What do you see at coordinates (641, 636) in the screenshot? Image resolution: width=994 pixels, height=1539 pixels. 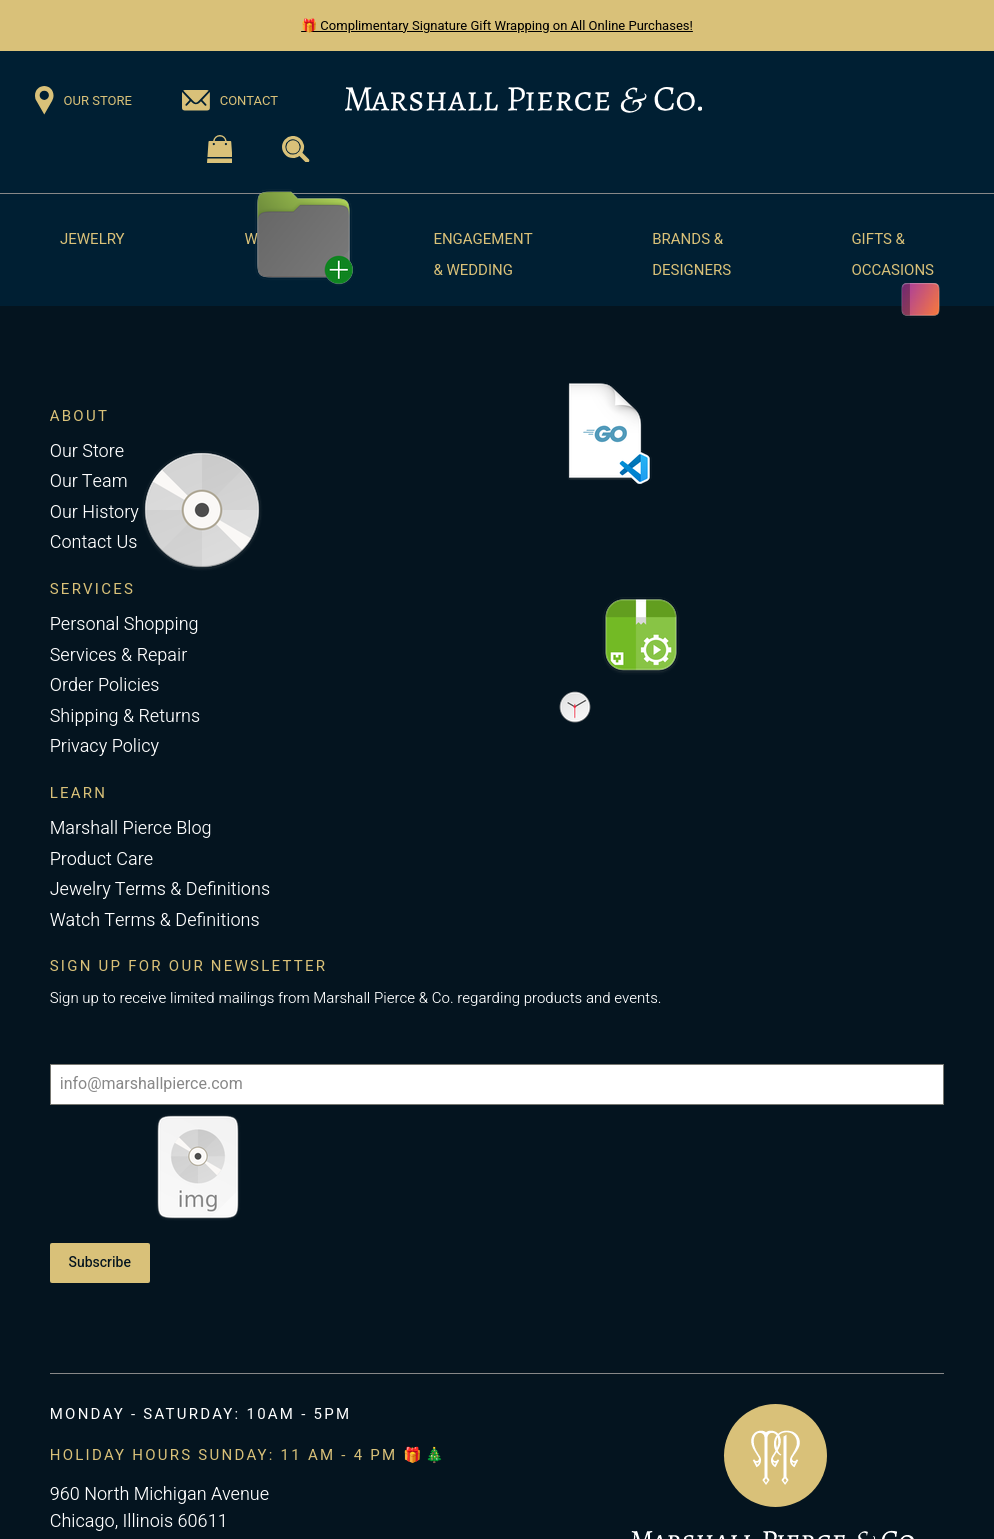 I see `manage software packages and installations` at bounding box center [641, 636].